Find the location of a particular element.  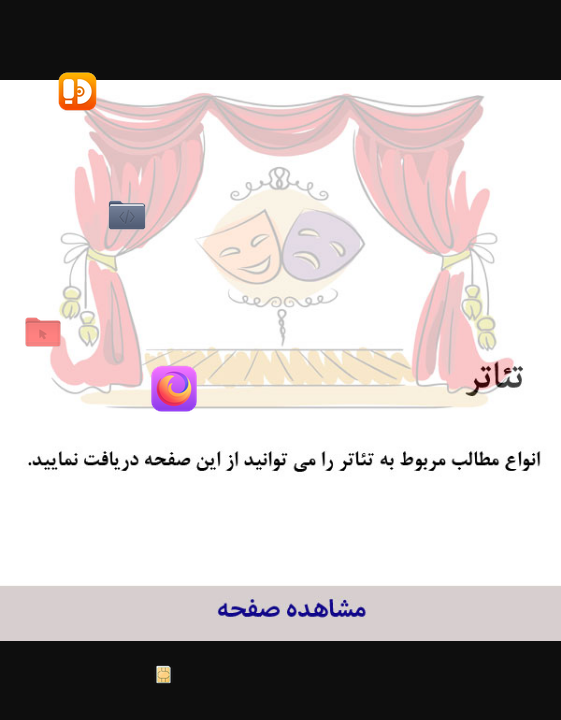

open impression, a disk image writing utility is located at coordinates (77, 91).